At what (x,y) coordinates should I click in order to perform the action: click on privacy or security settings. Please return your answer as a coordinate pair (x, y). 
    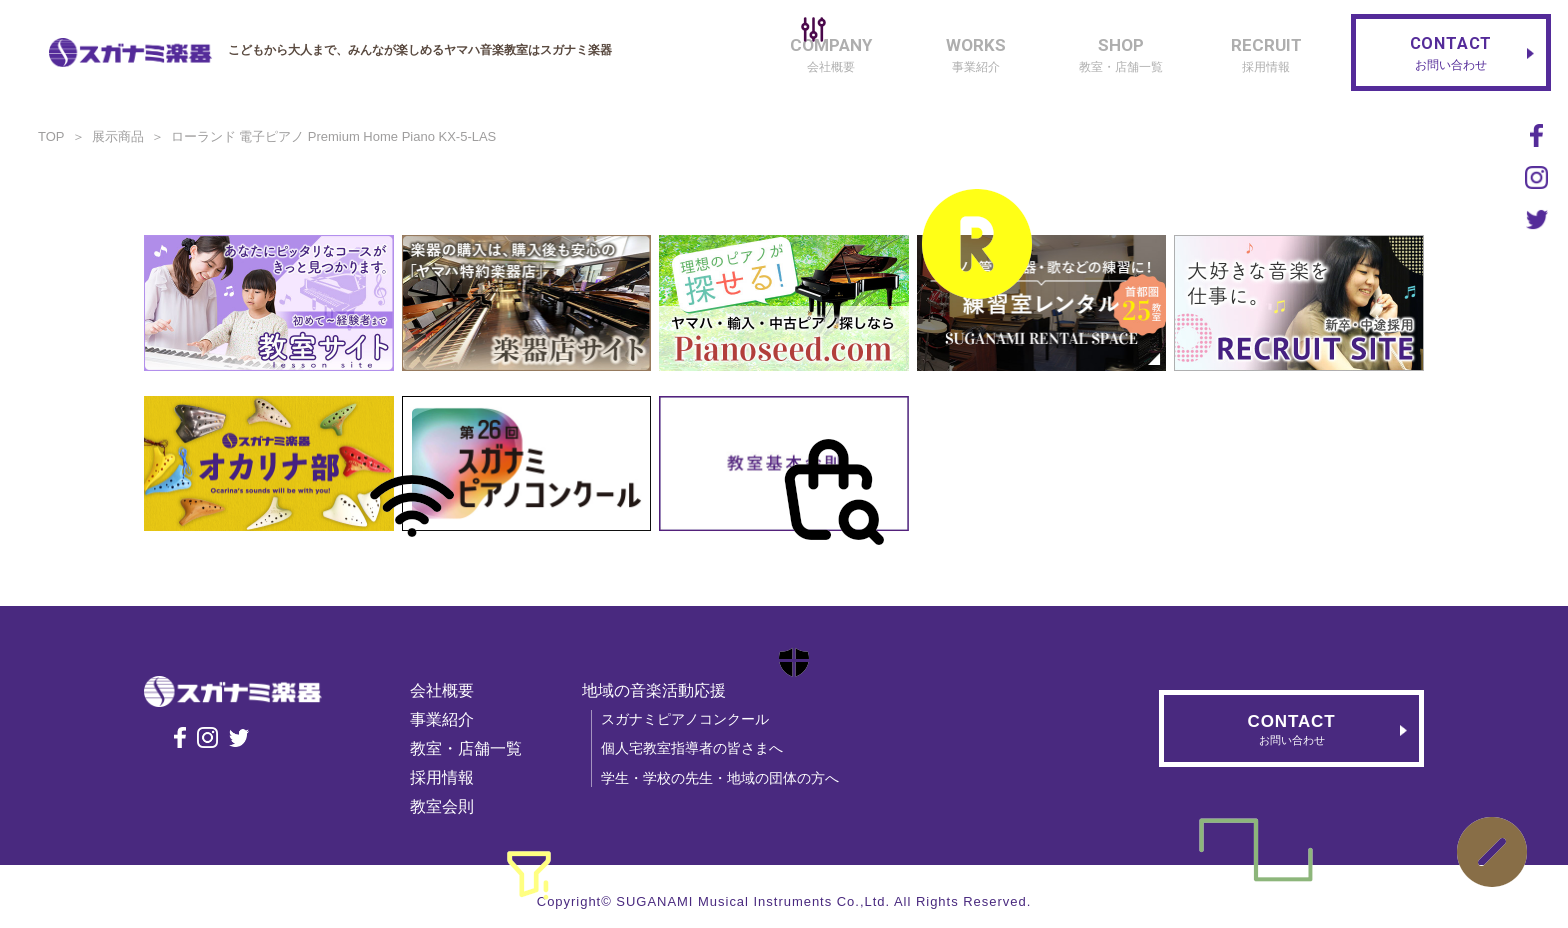
    Looking at the image, I should click on (794, 662).